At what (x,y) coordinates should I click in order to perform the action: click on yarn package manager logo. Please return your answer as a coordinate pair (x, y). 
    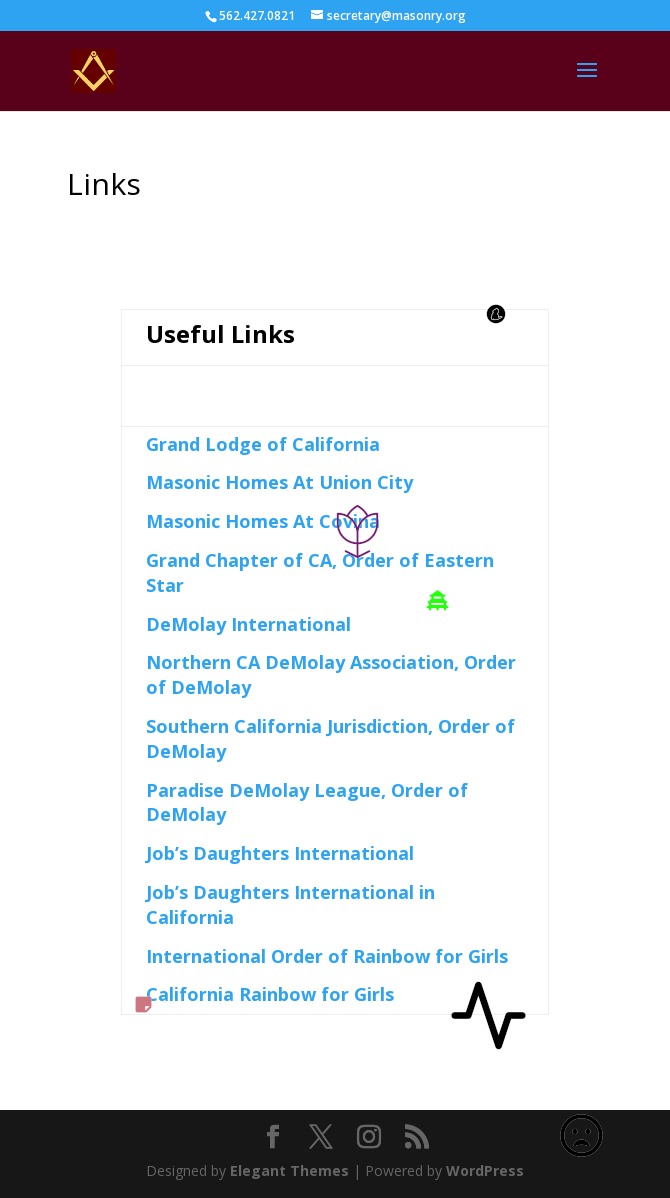
    Looking at the image, I should click on (496, 314).